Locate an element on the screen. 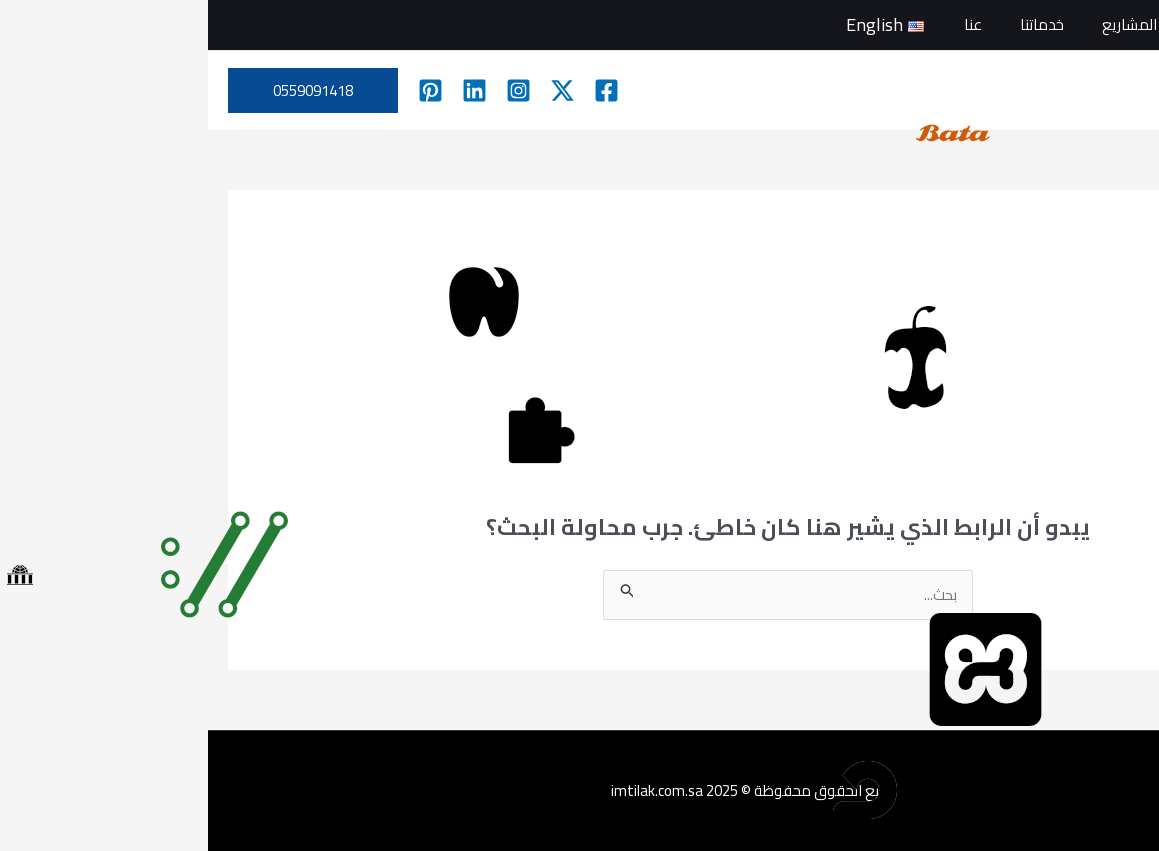 The image size is (1159, 851). open wikiversity website or app is located at coordinates (20, 575).